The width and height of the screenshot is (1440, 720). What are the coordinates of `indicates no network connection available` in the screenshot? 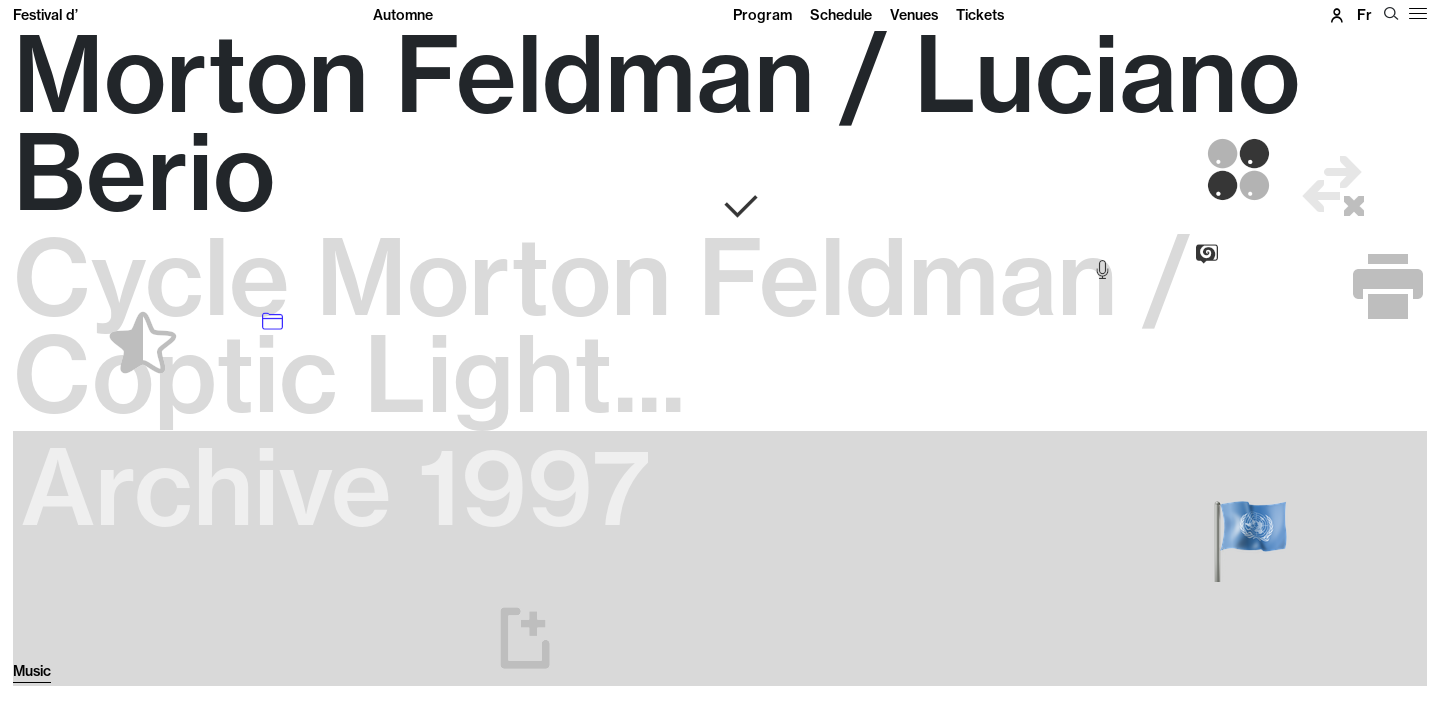 It's located at (1332, 184).